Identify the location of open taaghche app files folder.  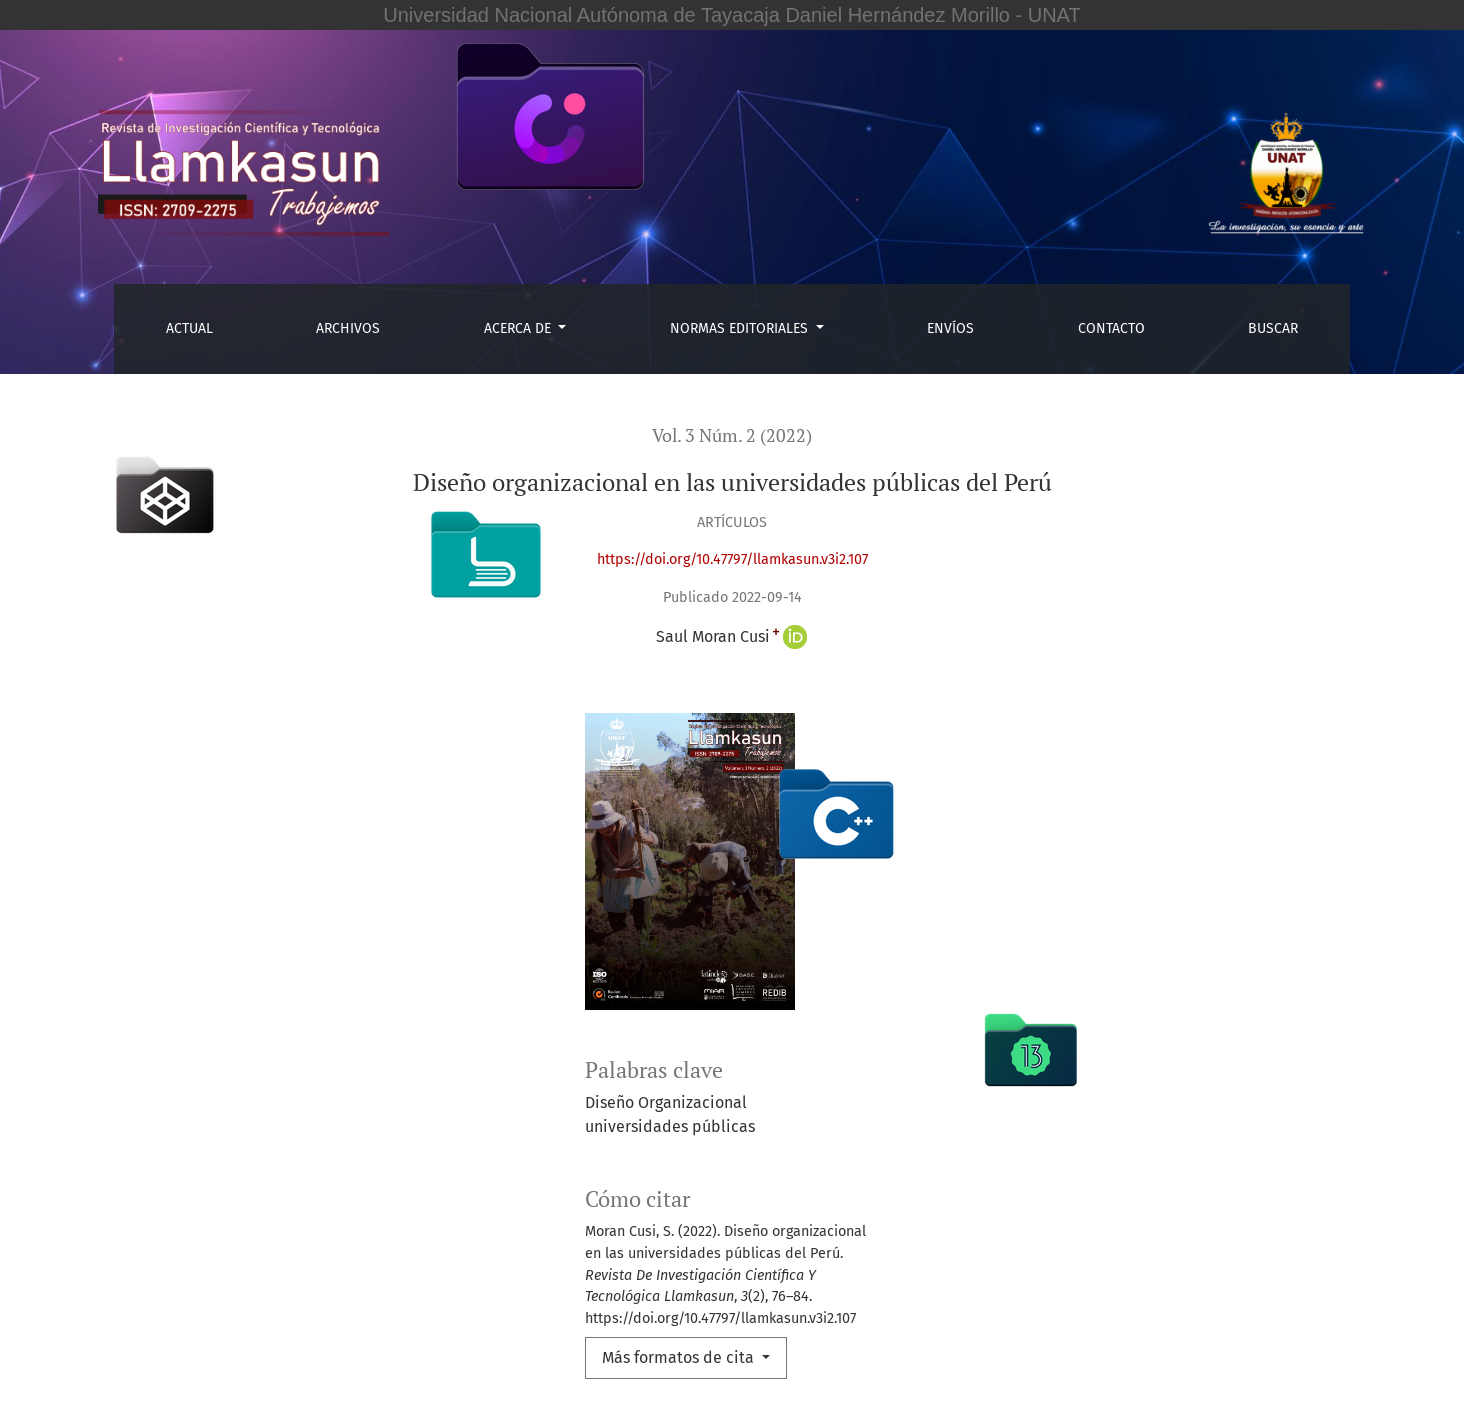
(485, 557).